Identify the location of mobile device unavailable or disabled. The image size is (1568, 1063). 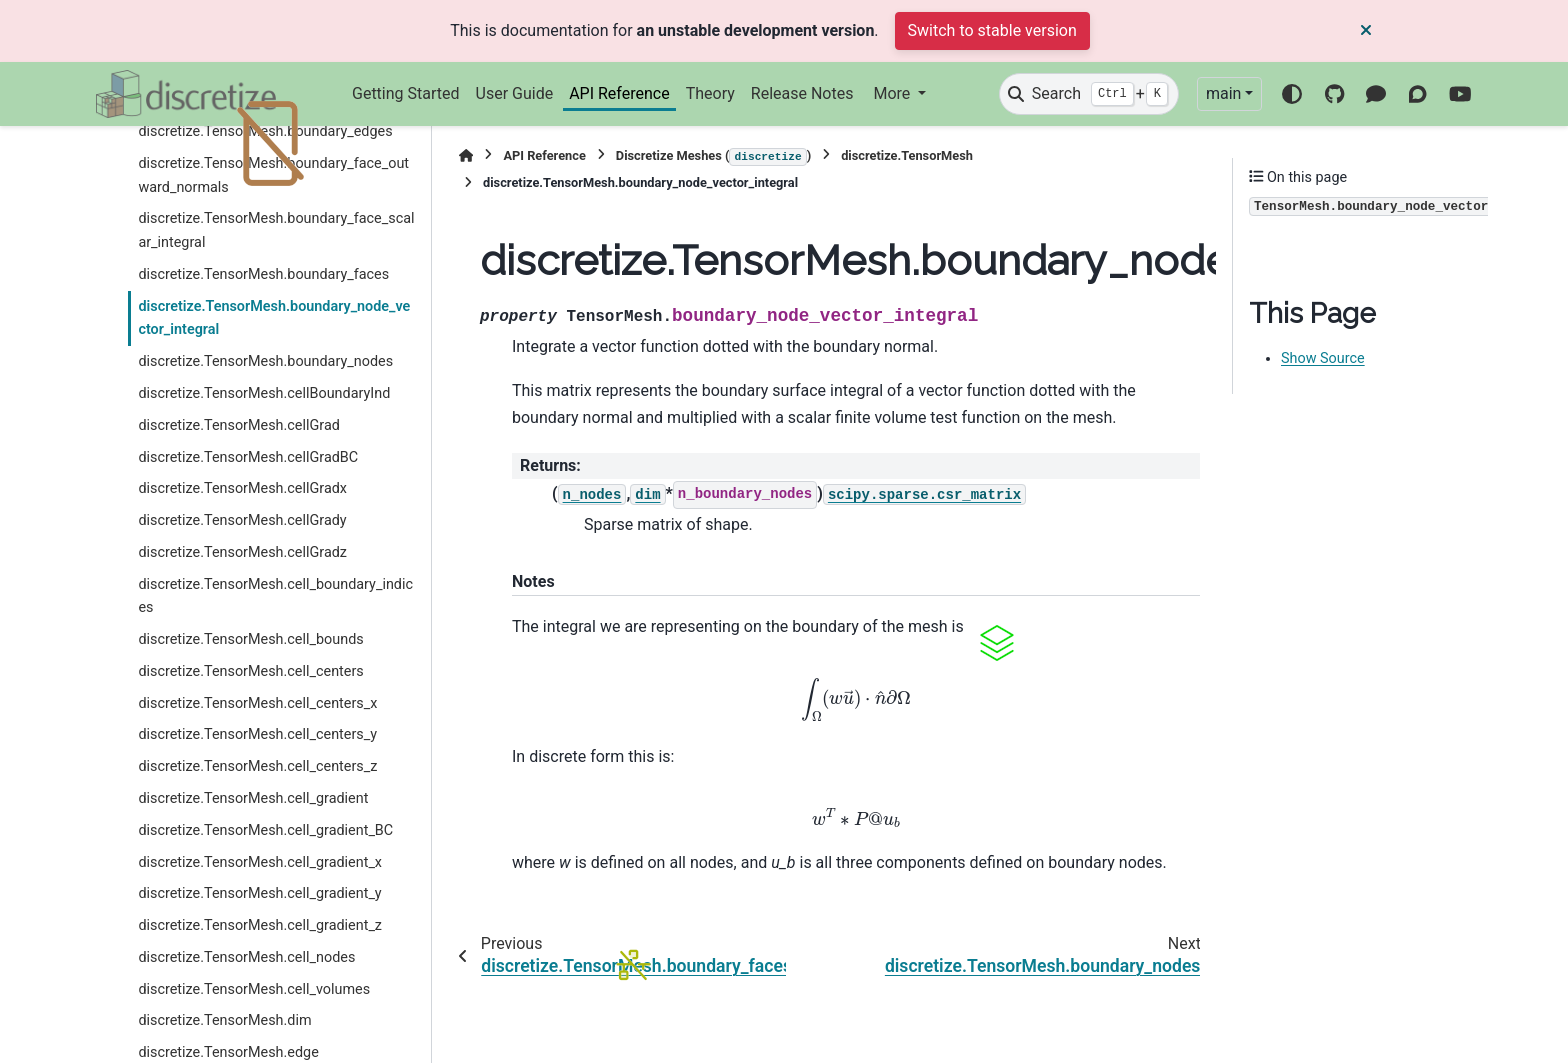
(270, 143).